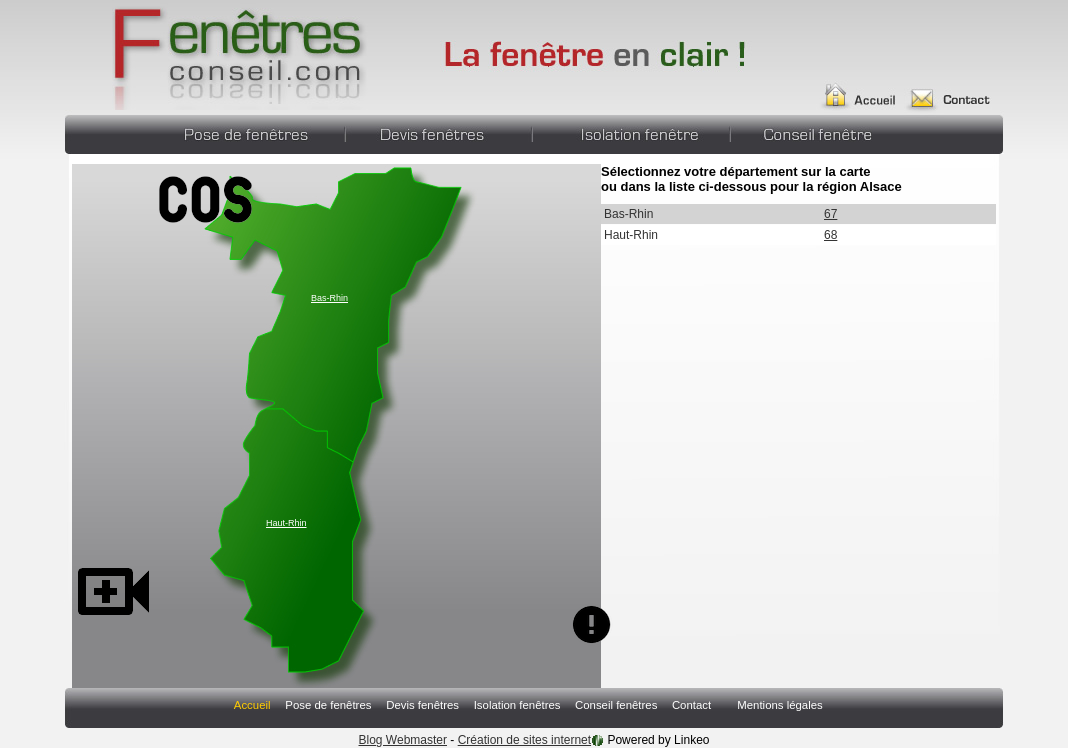 This screenshot has width=1068, height=748. Describe the element at coordinates (113, 591) in the screenshot. I see `start a new video call` at that location.